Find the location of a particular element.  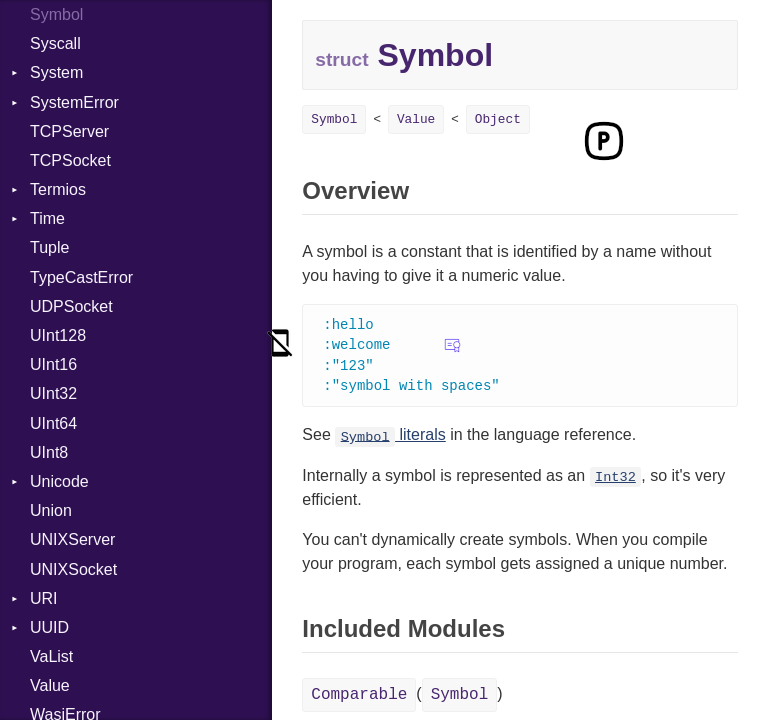

mobile device is disabled or unavailable is located at coordinates (280, 343).